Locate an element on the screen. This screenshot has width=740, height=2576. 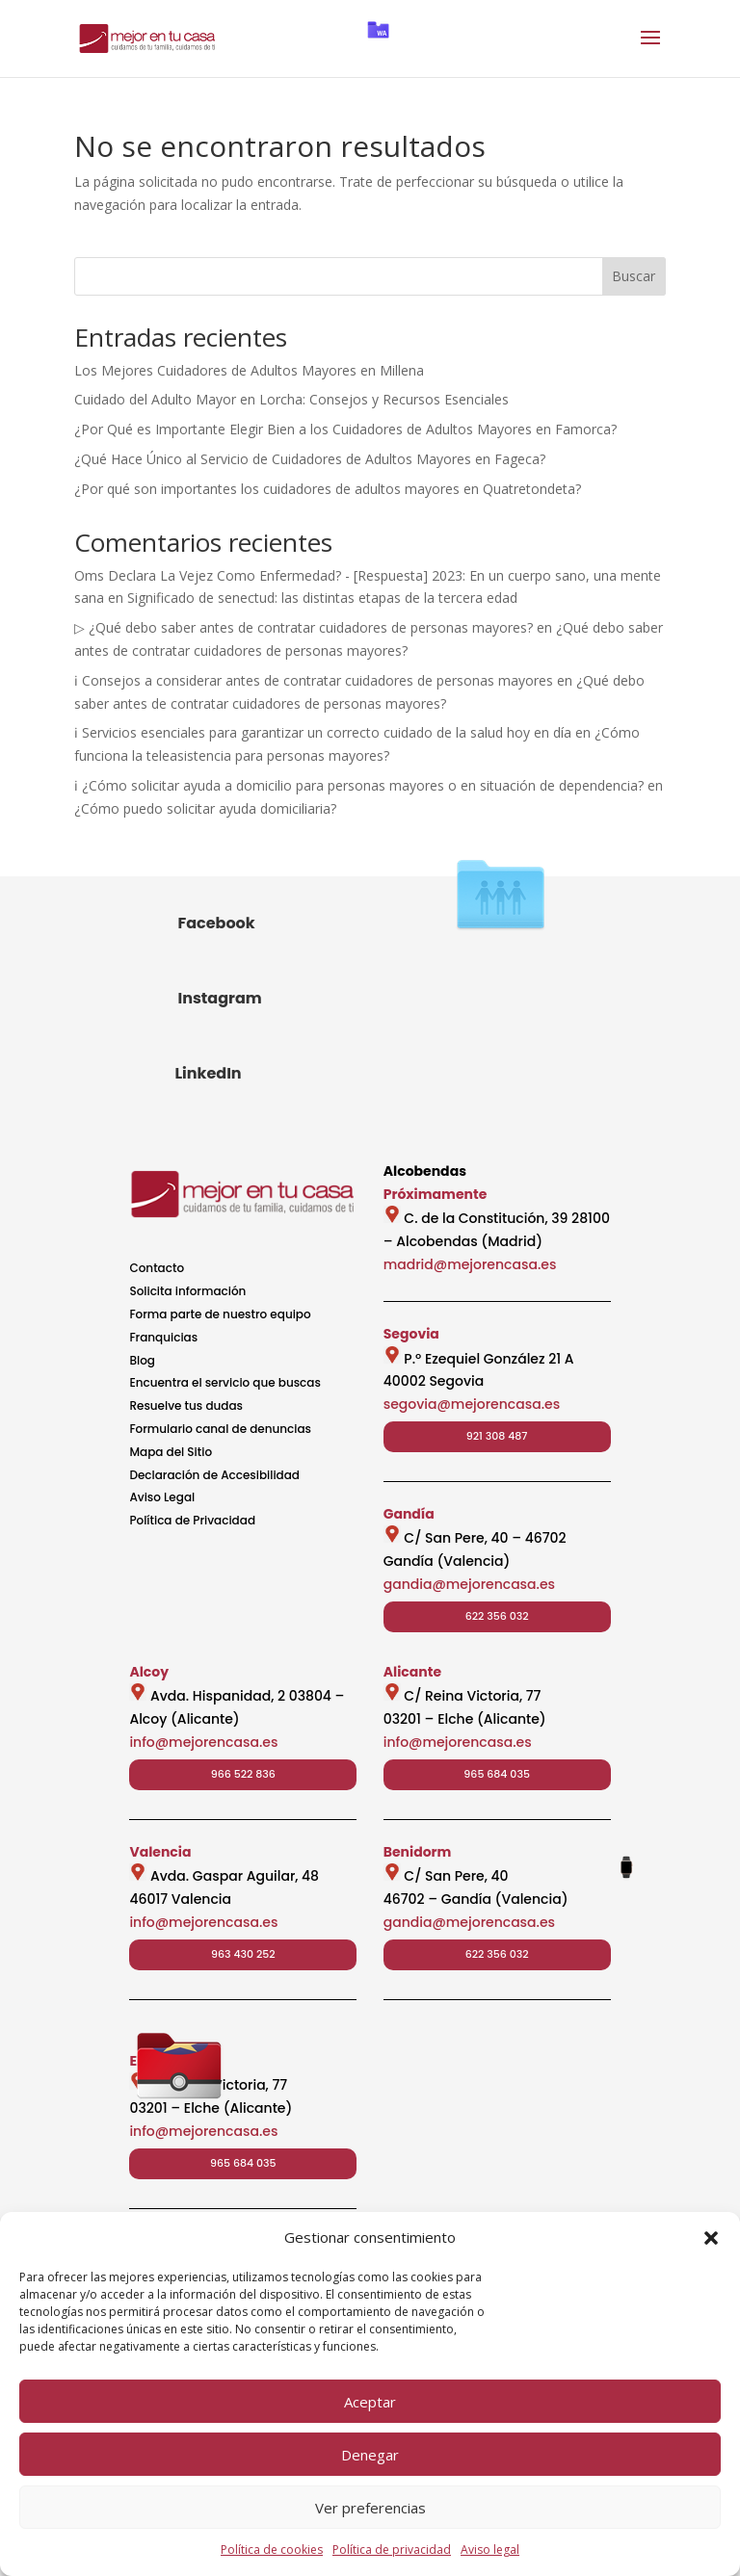
access shared network folder is located at coordinates (500, 894).